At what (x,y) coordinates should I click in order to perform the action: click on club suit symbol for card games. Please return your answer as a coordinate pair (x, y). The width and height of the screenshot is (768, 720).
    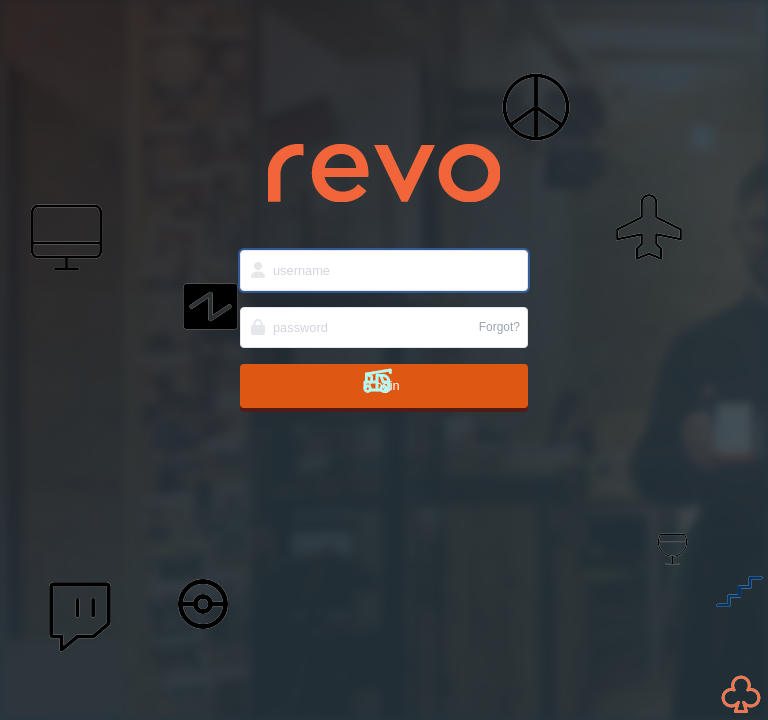
    Looking at the image, I should click on (741, 695).